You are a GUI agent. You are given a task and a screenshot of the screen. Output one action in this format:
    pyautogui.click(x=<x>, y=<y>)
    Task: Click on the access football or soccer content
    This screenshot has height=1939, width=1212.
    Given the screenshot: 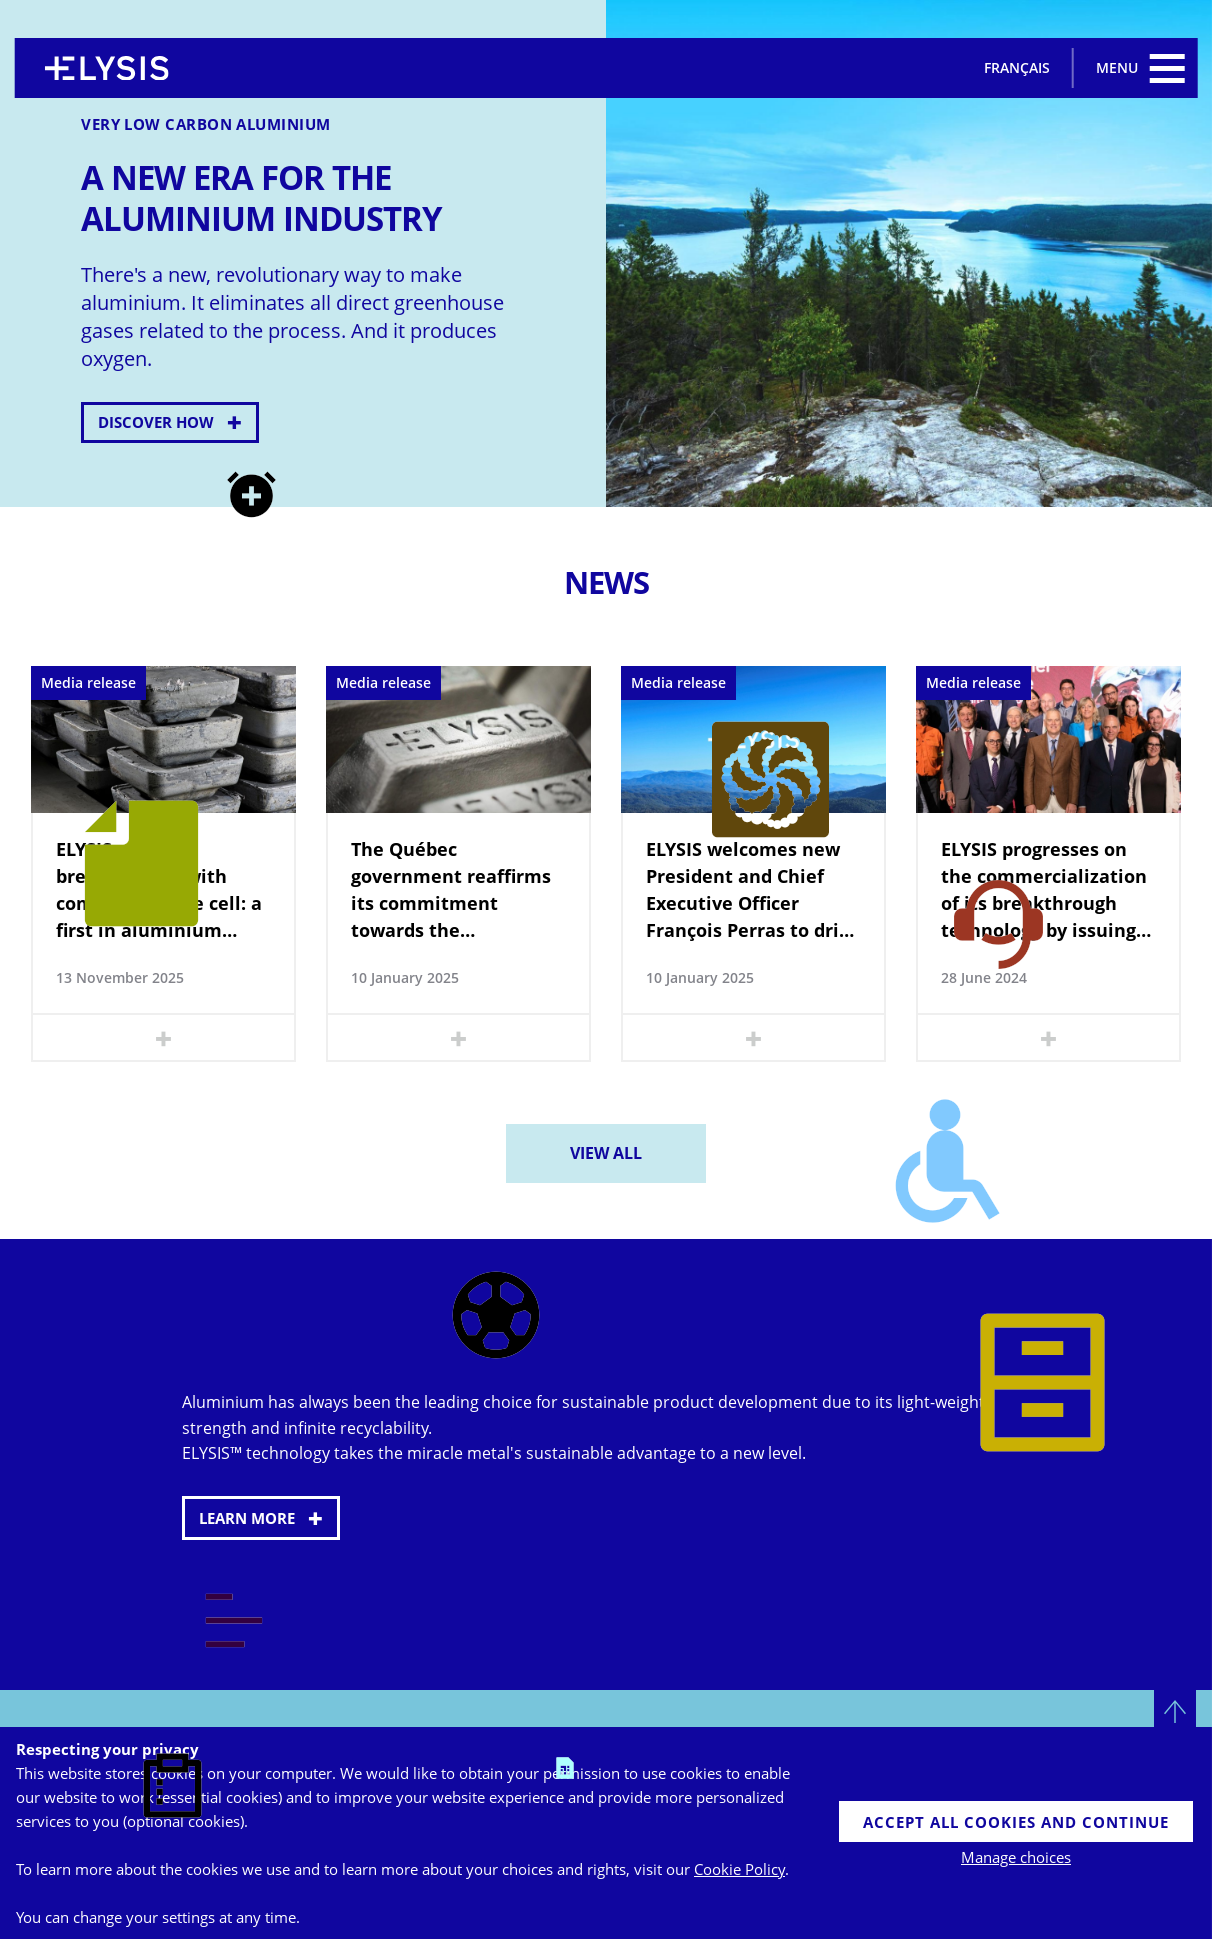 What is the action you would take?
    pyautogui.click(x=496, y=1315)
    